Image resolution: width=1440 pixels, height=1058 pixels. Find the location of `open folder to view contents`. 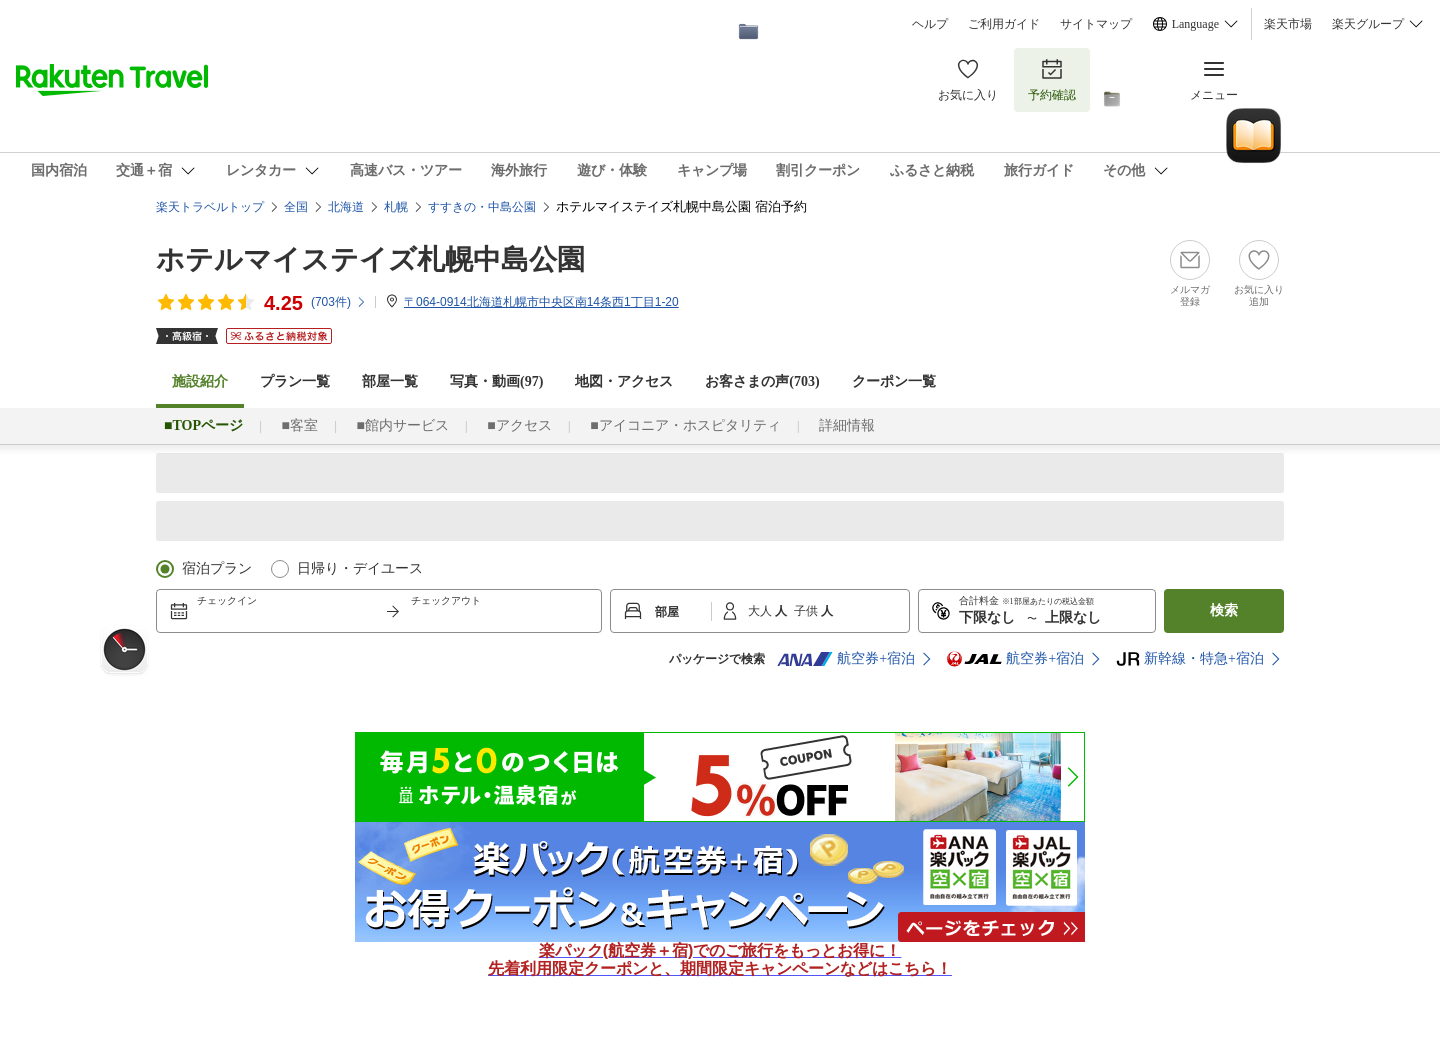

open folder to view contents is located at coordinates (748, 31).